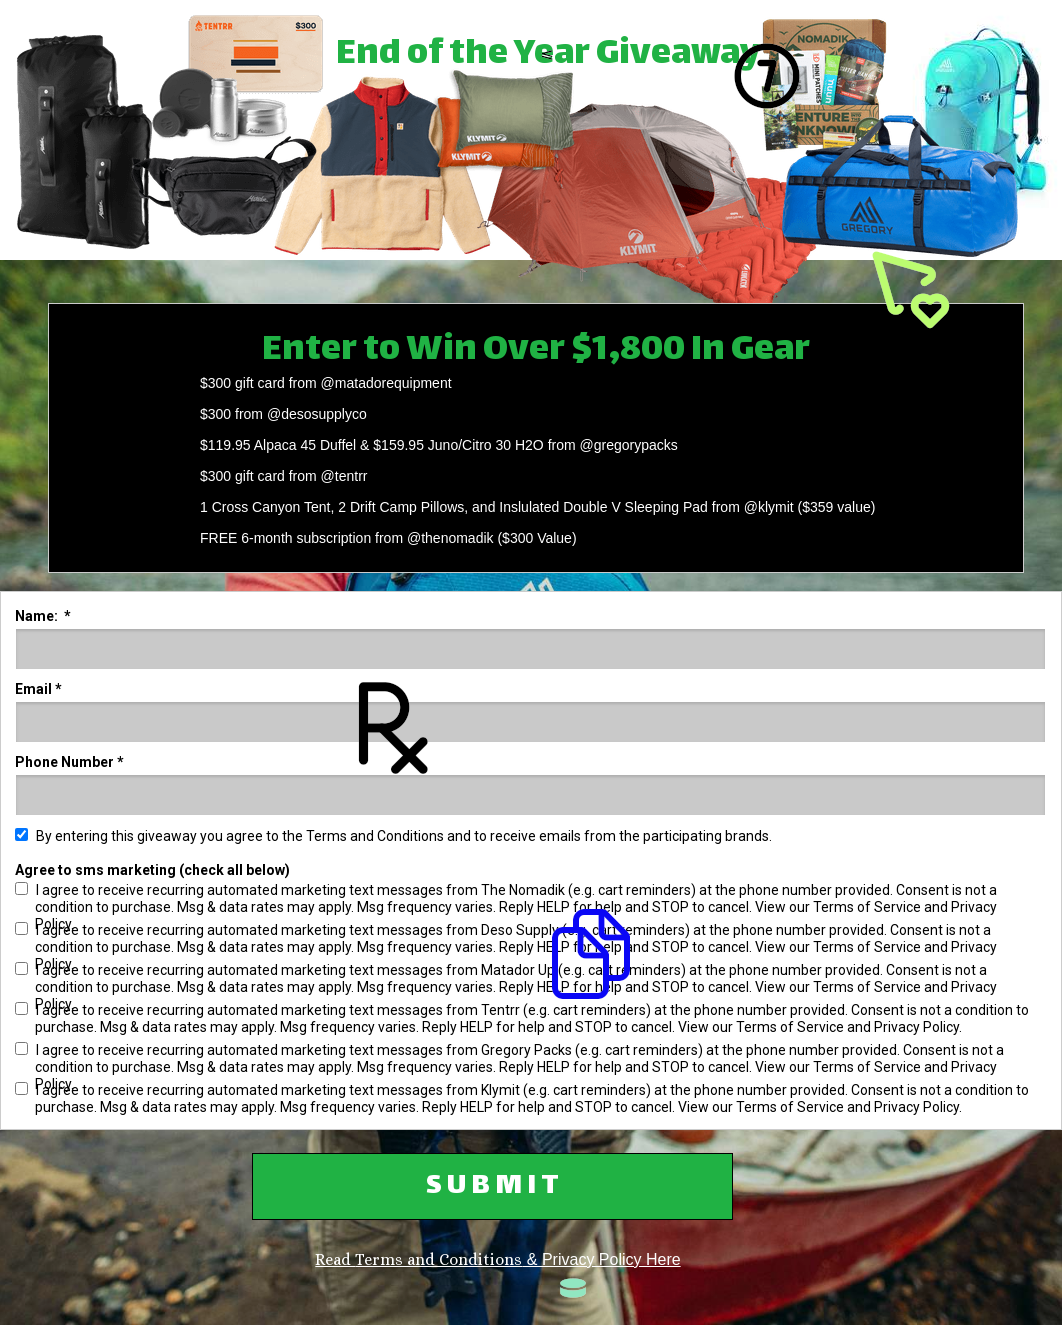 Image resolution: width=1062 pixels, height=1325 pixels. What do you see at coordinates (547, 55) in the screenshot?
I see `less than or equal to mathematical operator` at bounding box center [547, 55].